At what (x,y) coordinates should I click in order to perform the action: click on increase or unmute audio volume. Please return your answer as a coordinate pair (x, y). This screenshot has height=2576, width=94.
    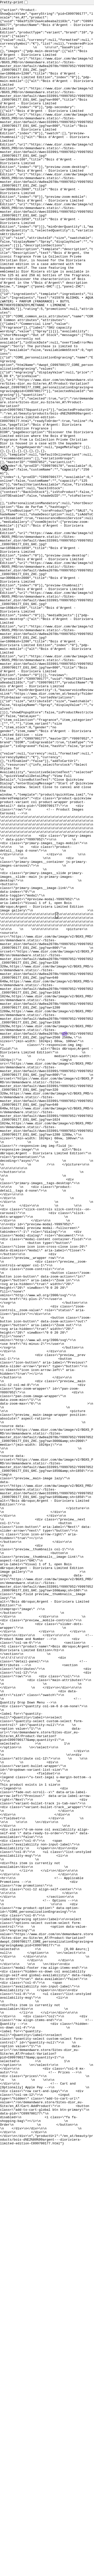
    Looking at the image, I should click on (4, 468).